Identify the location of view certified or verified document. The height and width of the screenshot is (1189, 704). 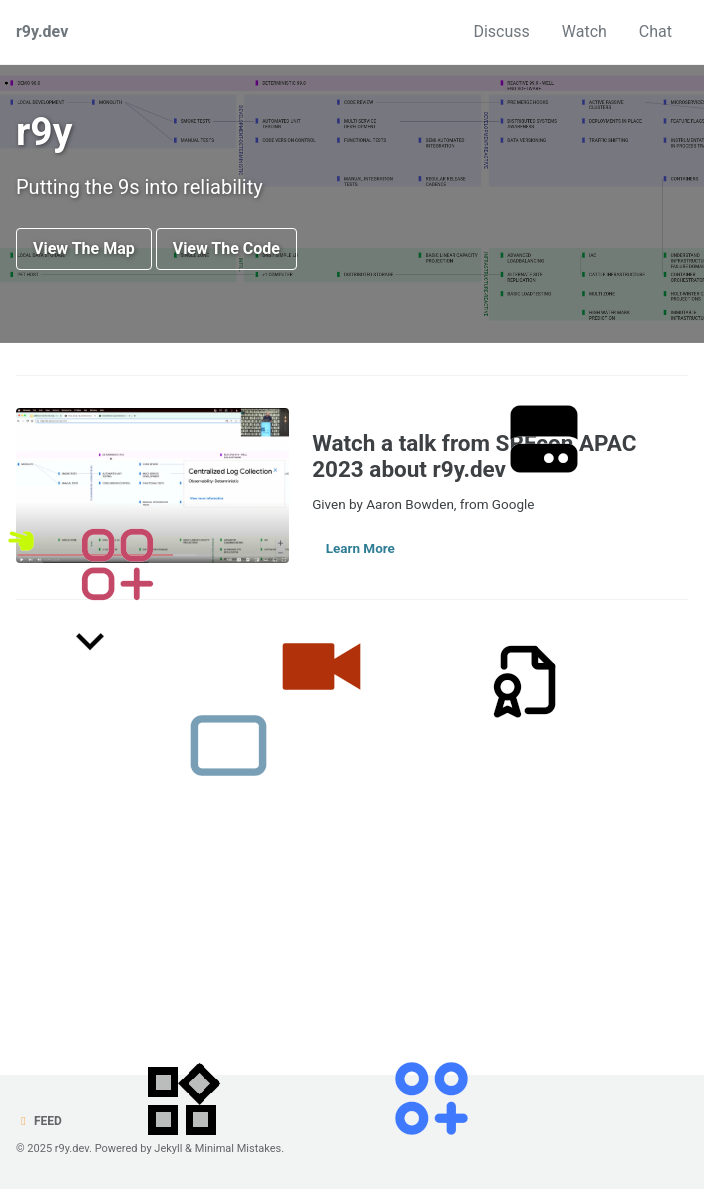
(528, 680).